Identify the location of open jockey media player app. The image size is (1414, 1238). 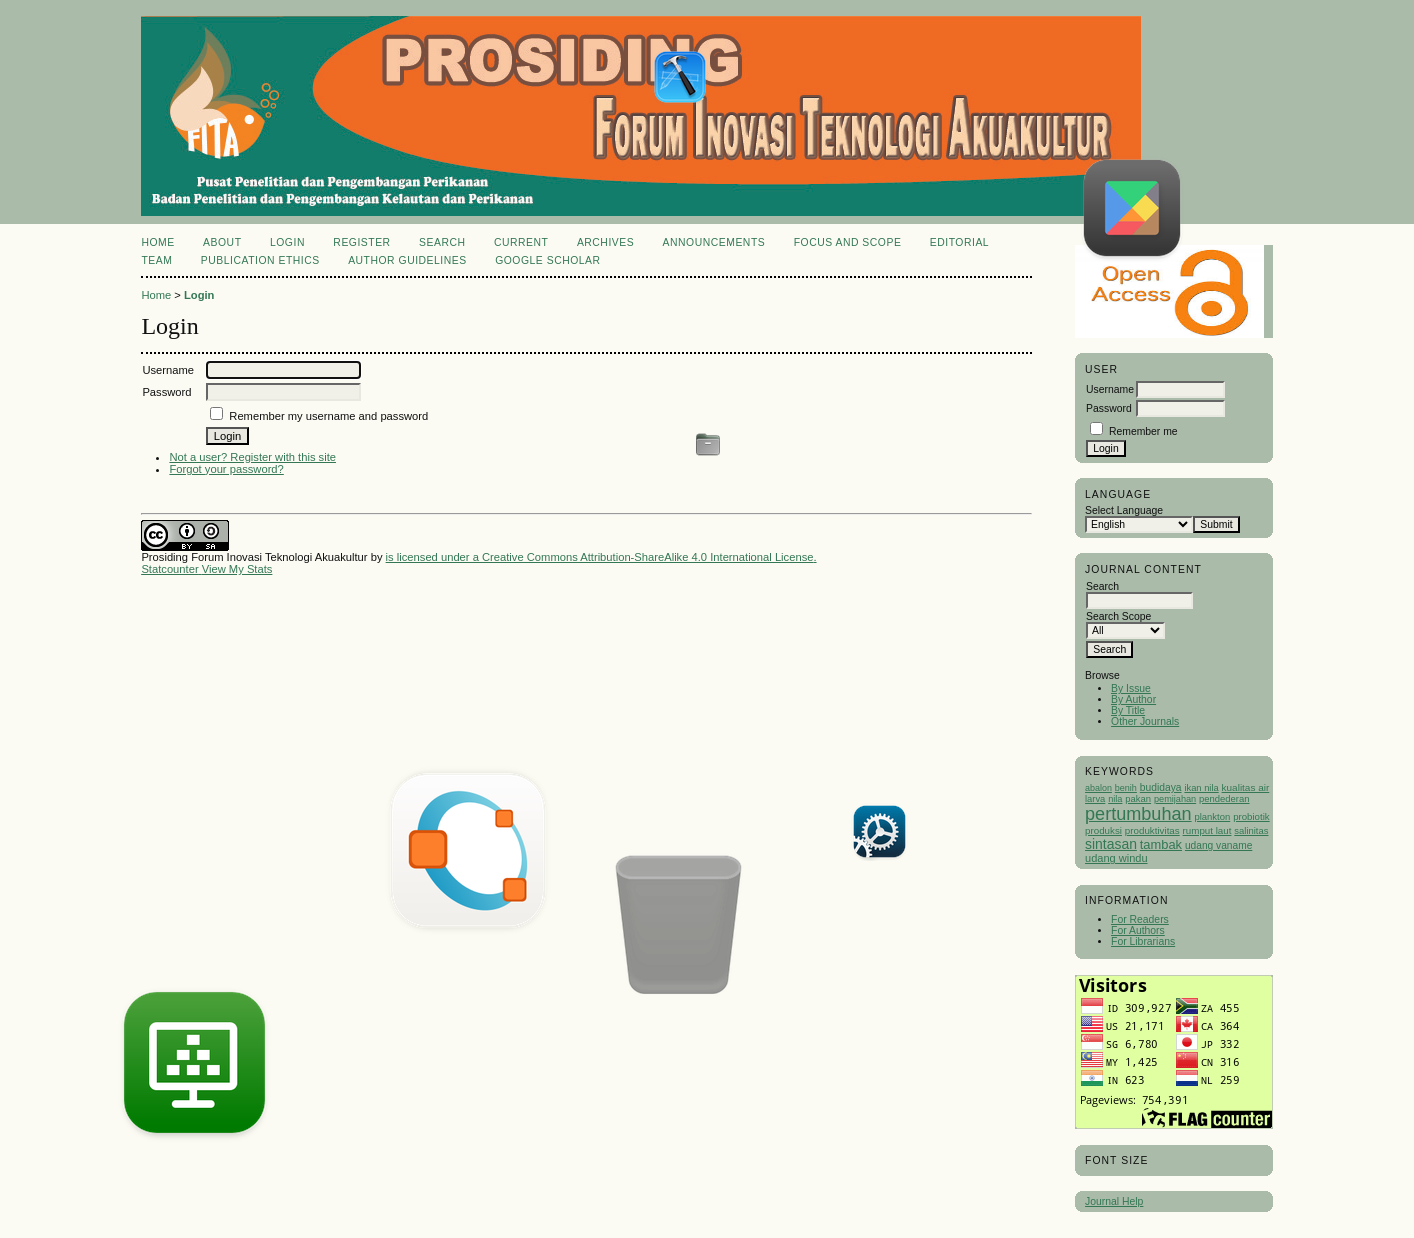
(680, 77).